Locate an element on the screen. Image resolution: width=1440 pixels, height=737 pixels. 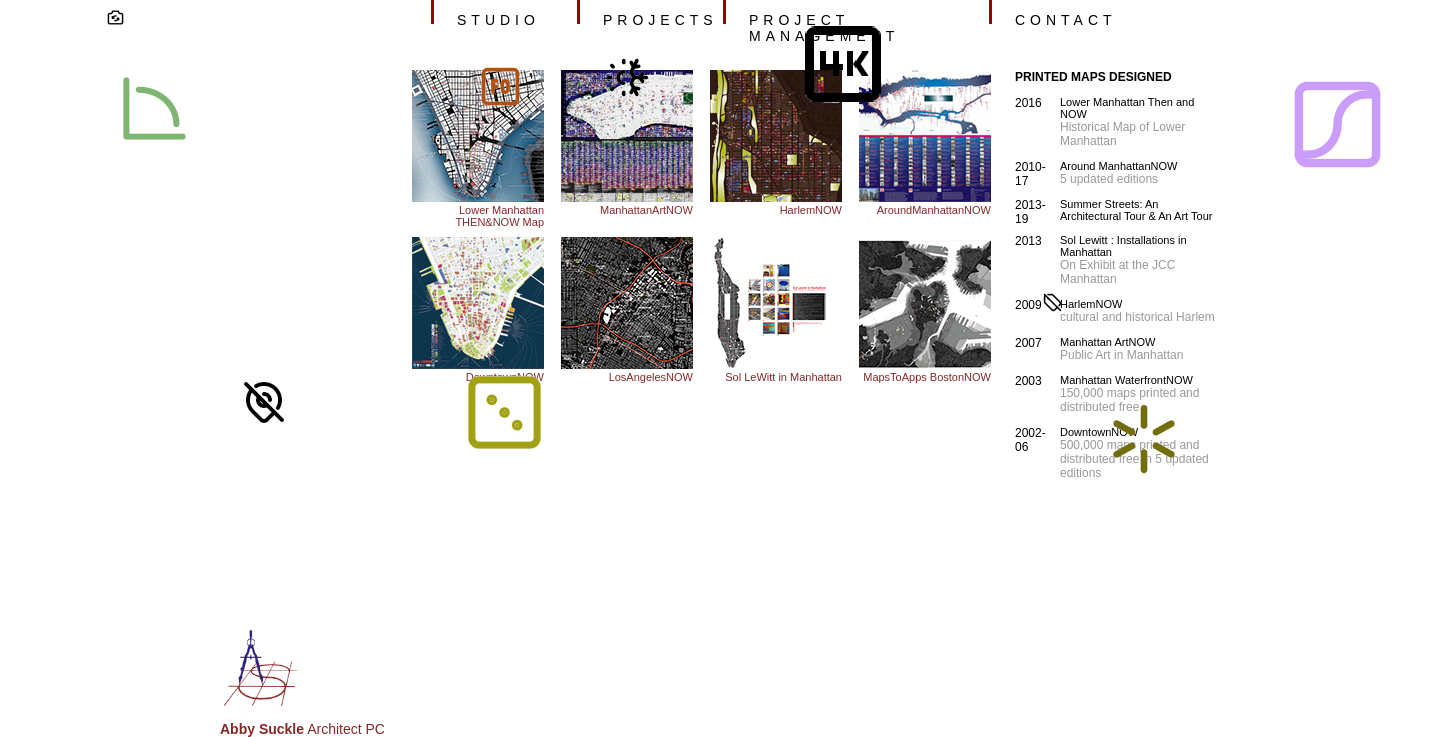
view production possibility frontier chart is located at coordinates (154, 108).